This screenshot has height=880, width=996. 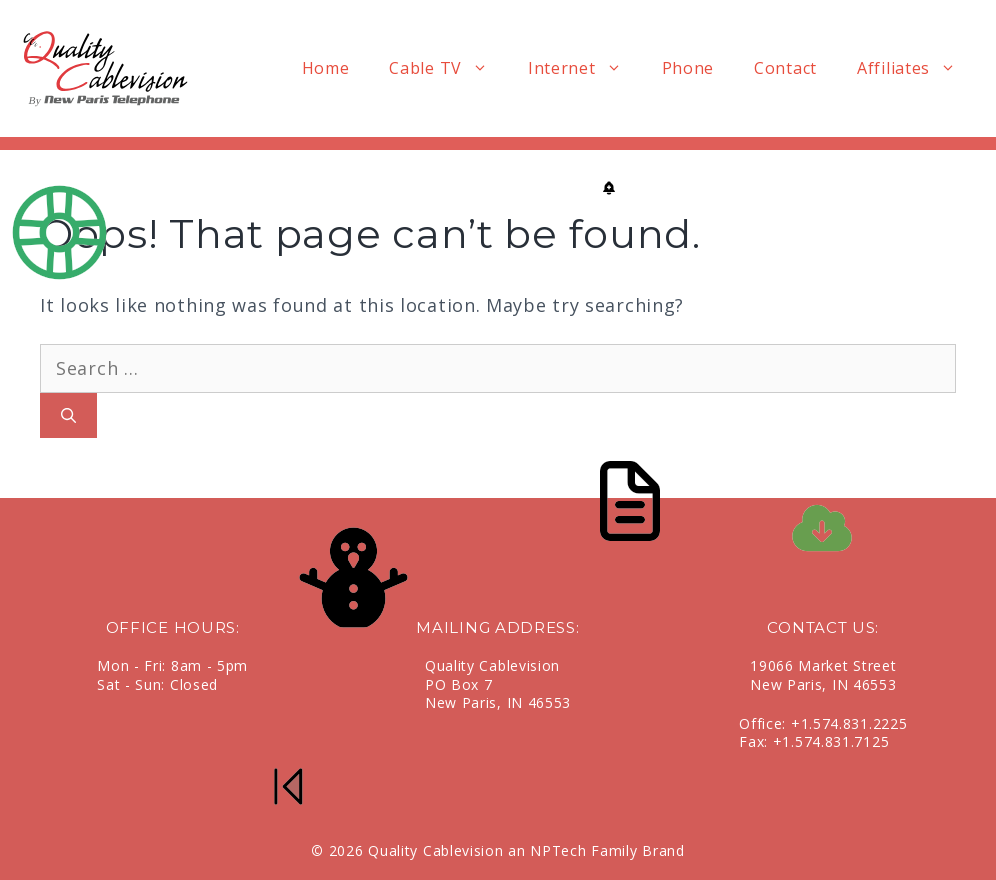 What do you see at coordinates (609, 188) in the screenshot?
I see `add a new notification or alert` at bounding box center [609, 188].